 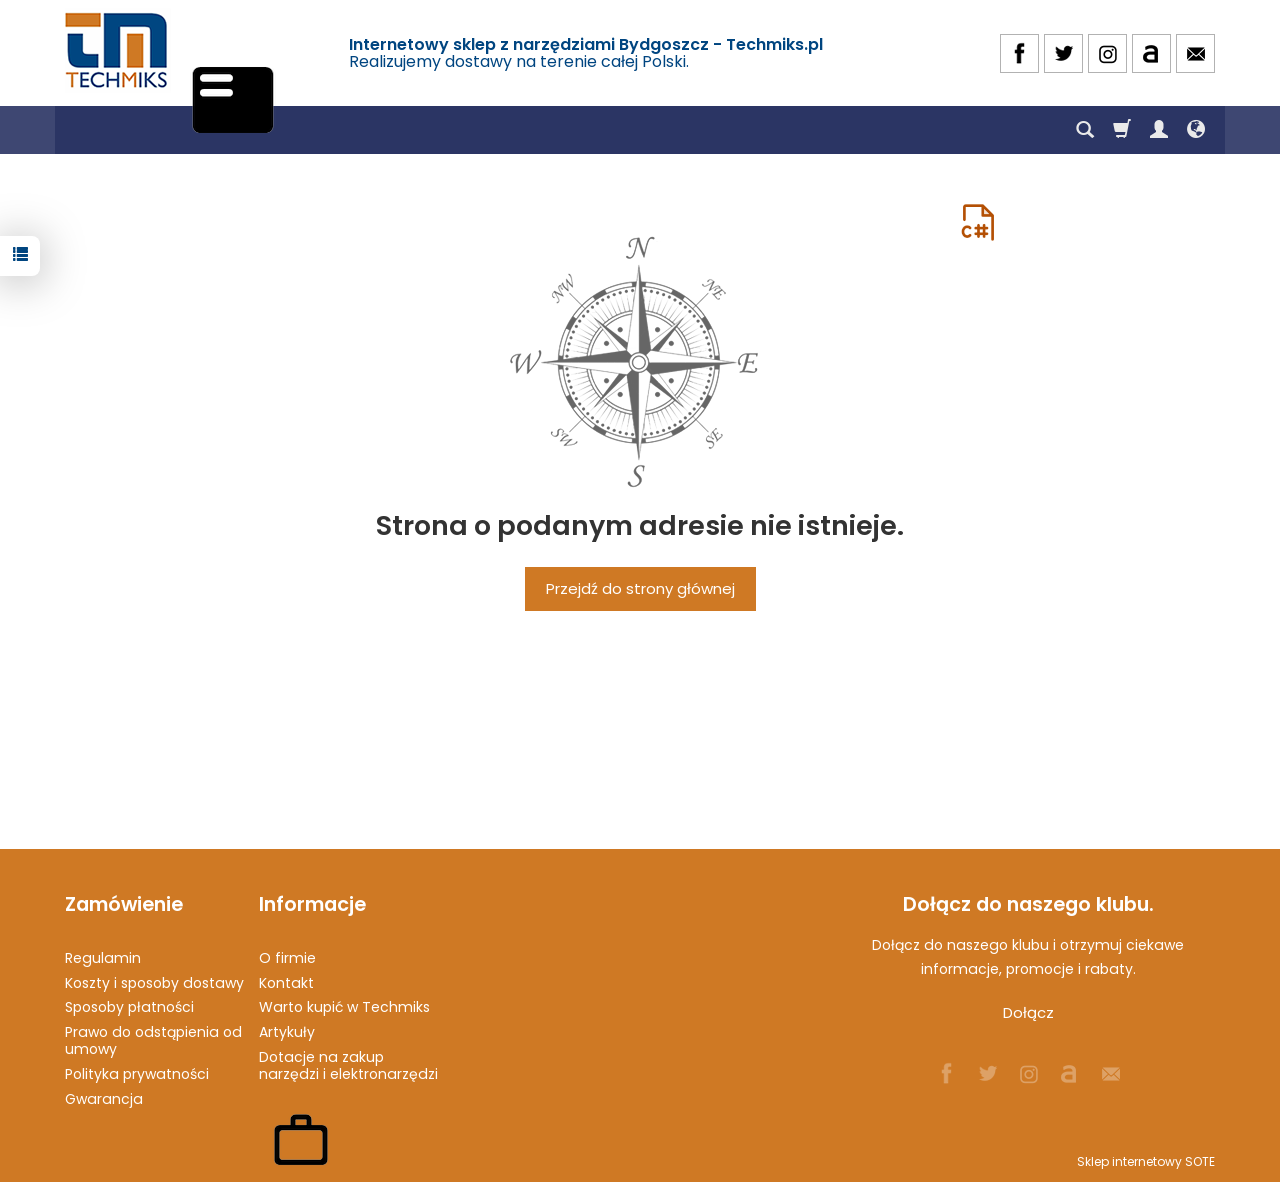 What do you see at coordinates (978, 222) in the screenshot?
I see `a C# source code file` at bounding box center [978, 222].